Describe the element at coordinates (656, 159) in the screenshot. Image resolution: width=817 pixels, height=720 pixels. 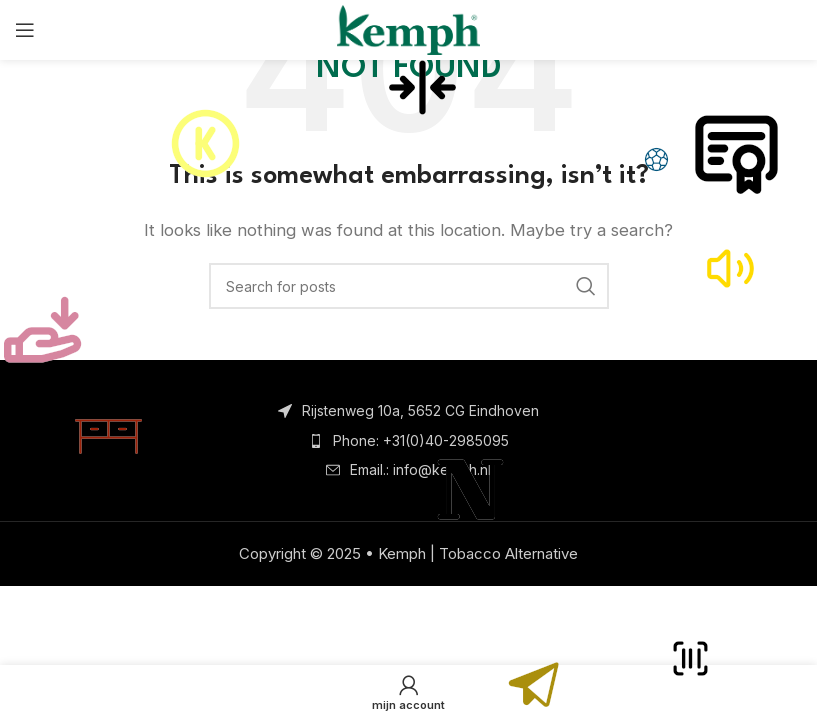
I see `access sports or soccer-related content` at that location.